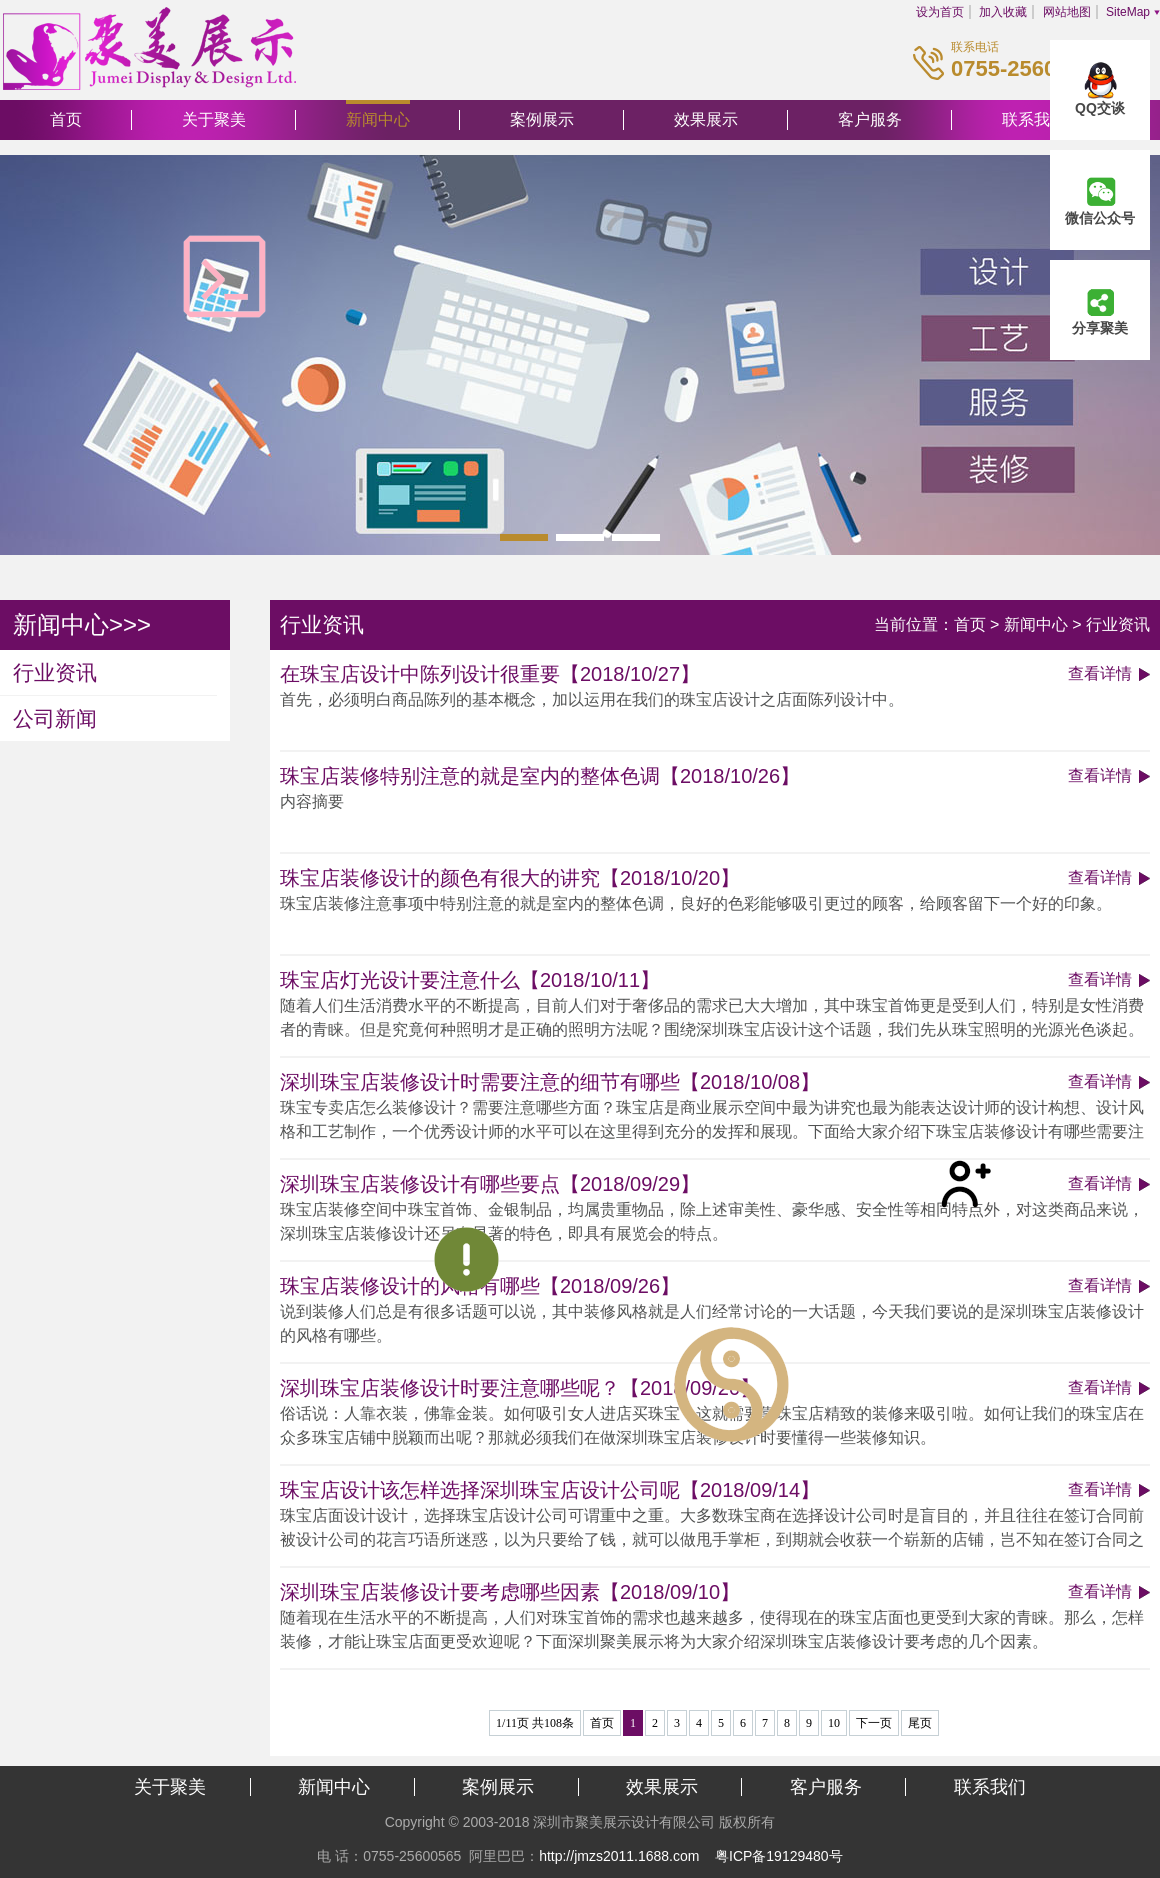 This screenshot has height=1878, width=1160. I want to click on indicates an error or warning state, so click(466, 1259).